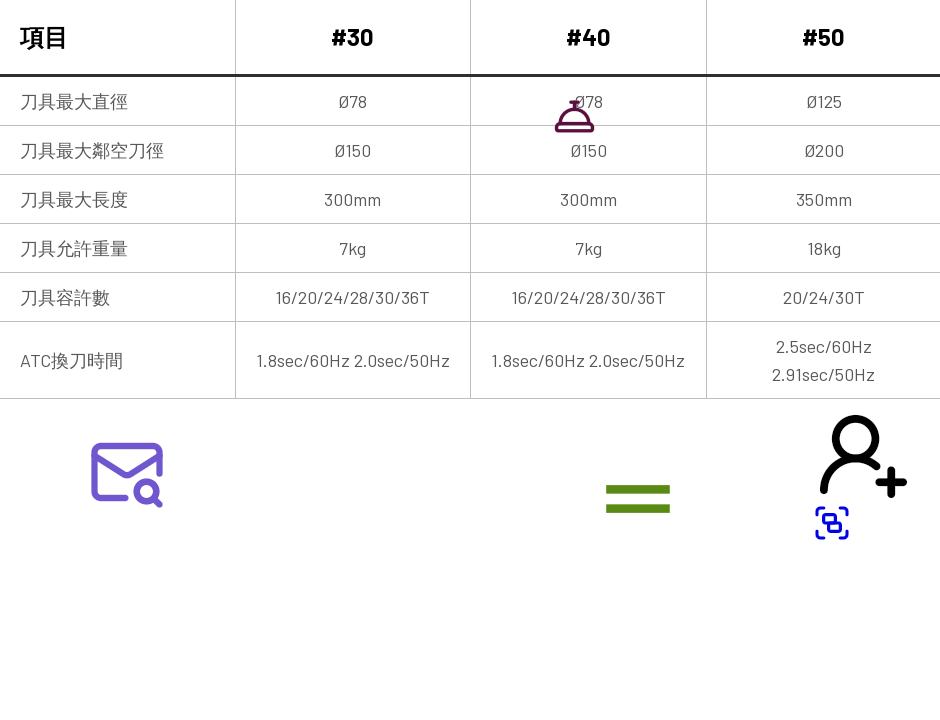 The image size is (940, 720). I want to click on search your emails, so click(127, 472).